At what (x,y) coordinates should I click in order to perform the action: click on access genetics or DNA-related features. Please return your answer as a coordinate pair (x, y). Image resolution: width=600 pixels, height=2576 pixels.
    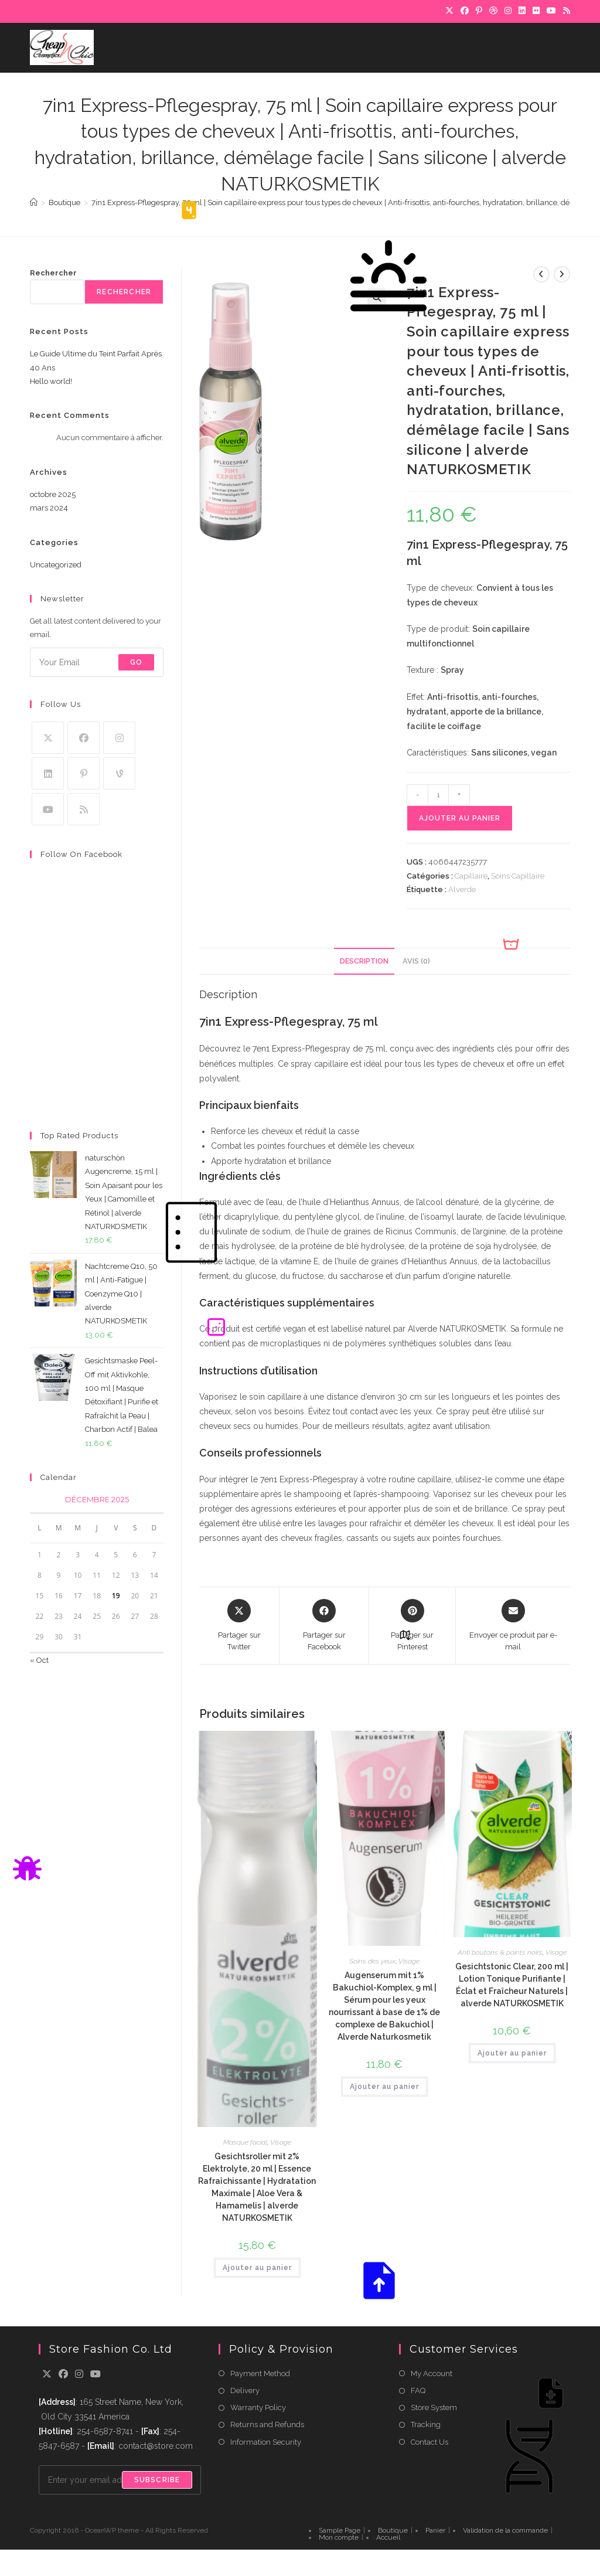
    Looking at the image, I should click on (529, 2456).